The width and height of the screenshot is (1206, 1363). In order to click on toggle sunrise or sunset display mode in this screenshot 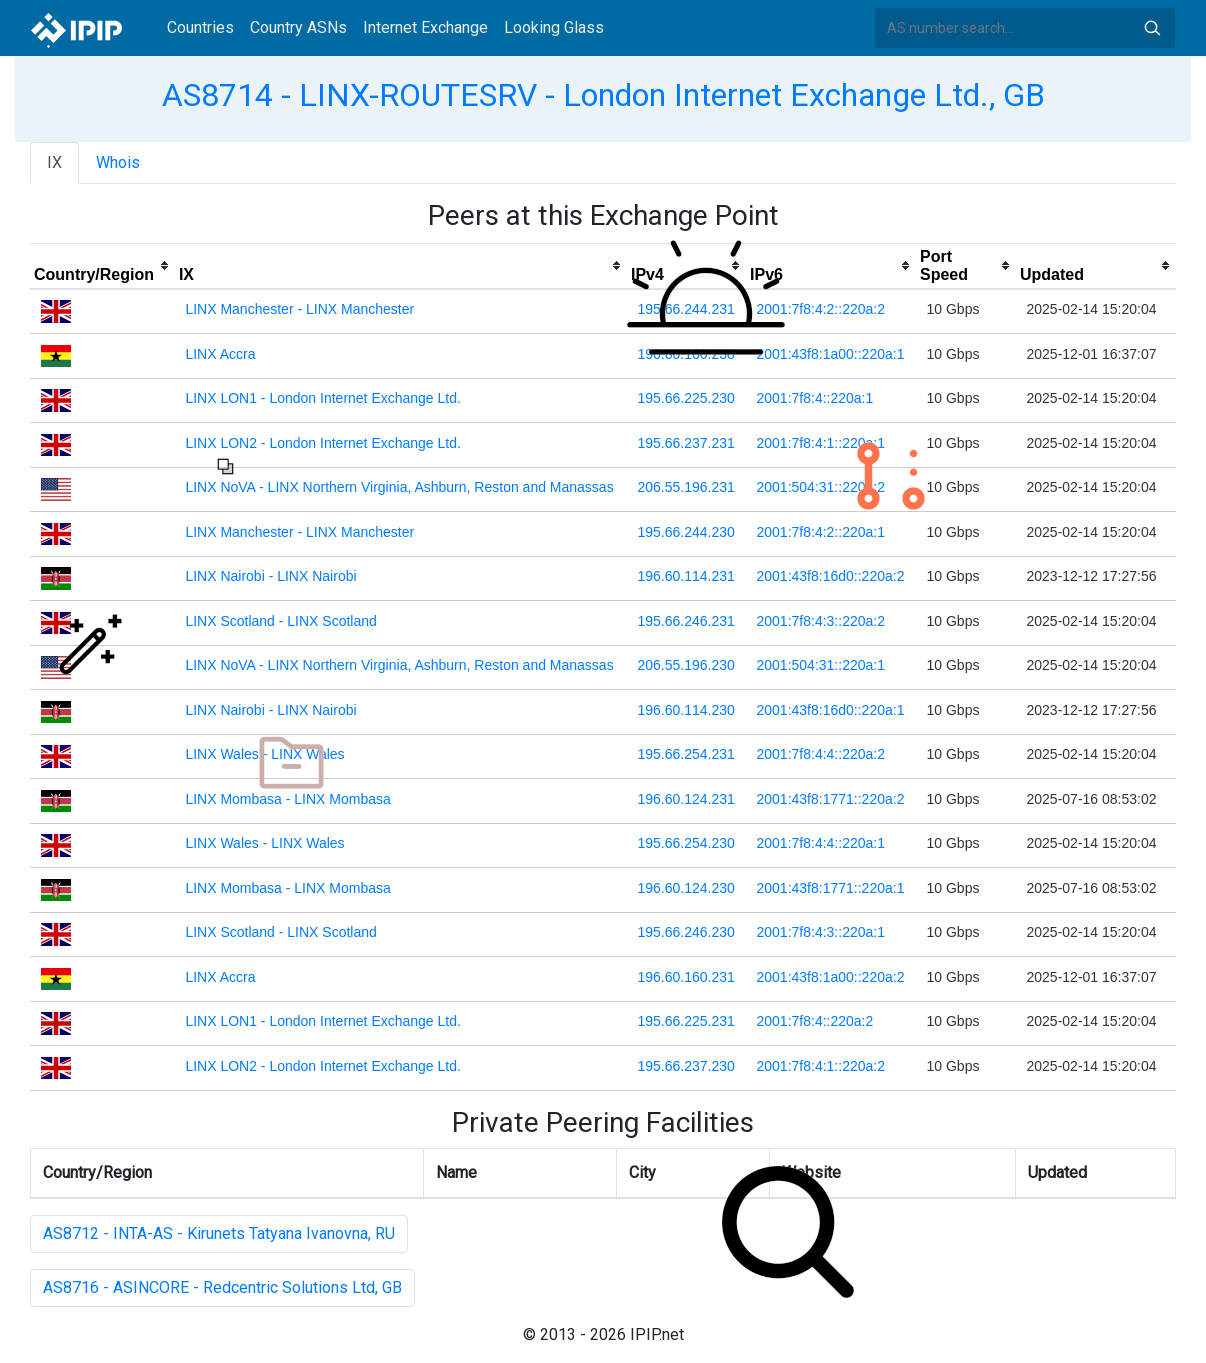, I will do `click(706, 303)`.